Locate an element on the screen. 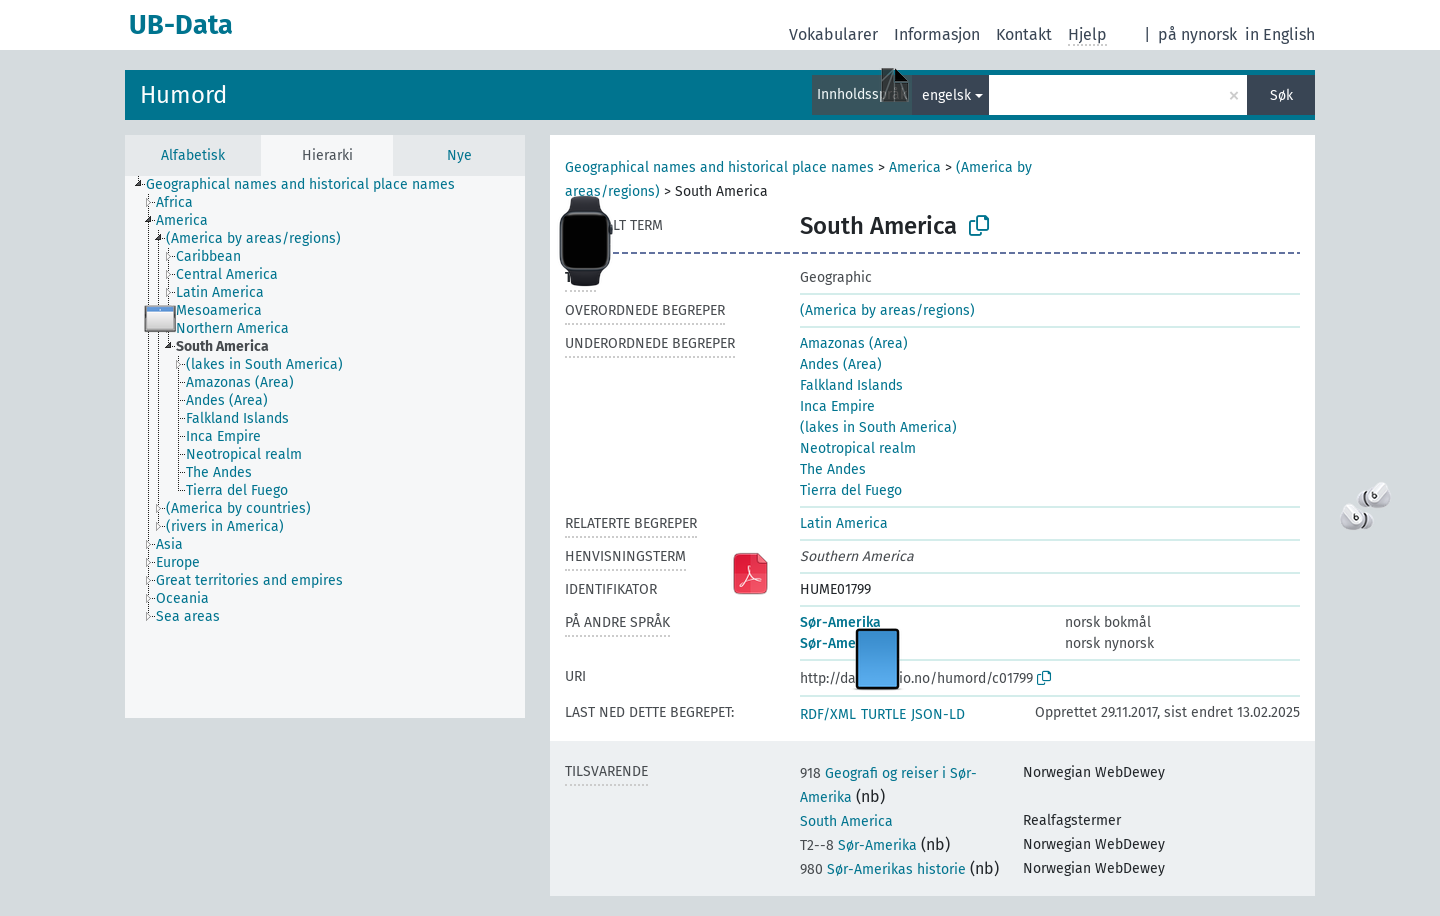 The image size is (1440, 916). a compressed pdf file is located at coordinates (750, 573).